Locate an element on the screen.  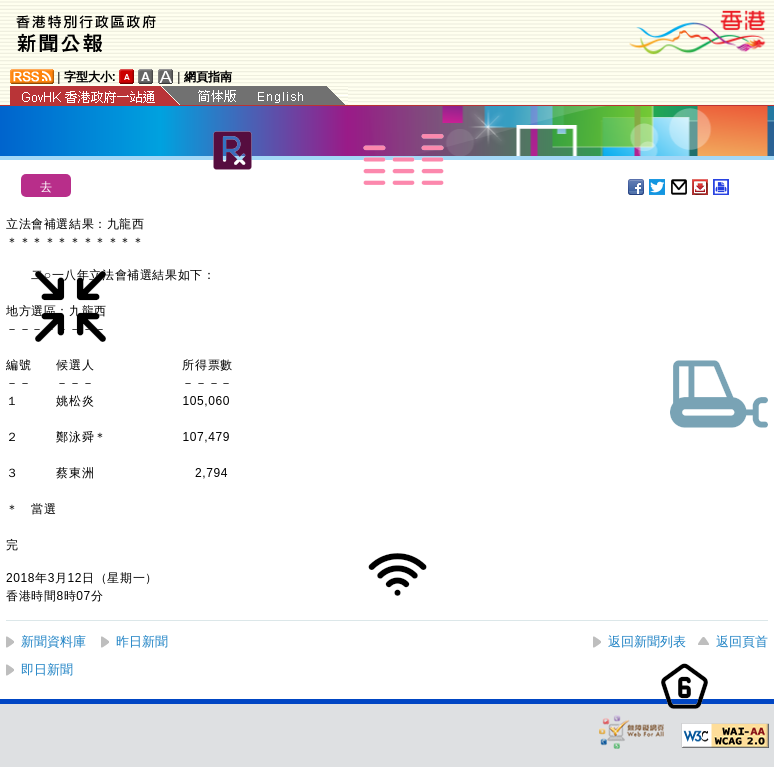
adjust audio equalizer settings is located at coordinates (403, 159).